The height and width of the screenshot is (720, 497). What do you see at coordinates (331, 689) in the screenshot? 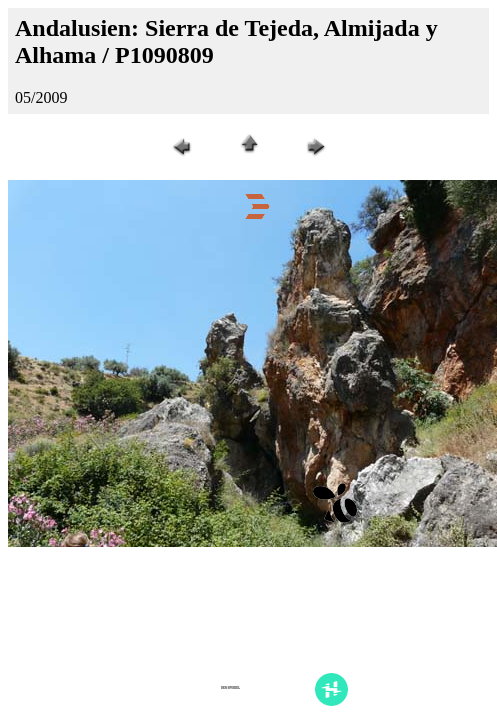
I see `visit hackster.io hardware community` at bounding box center [331, 689].